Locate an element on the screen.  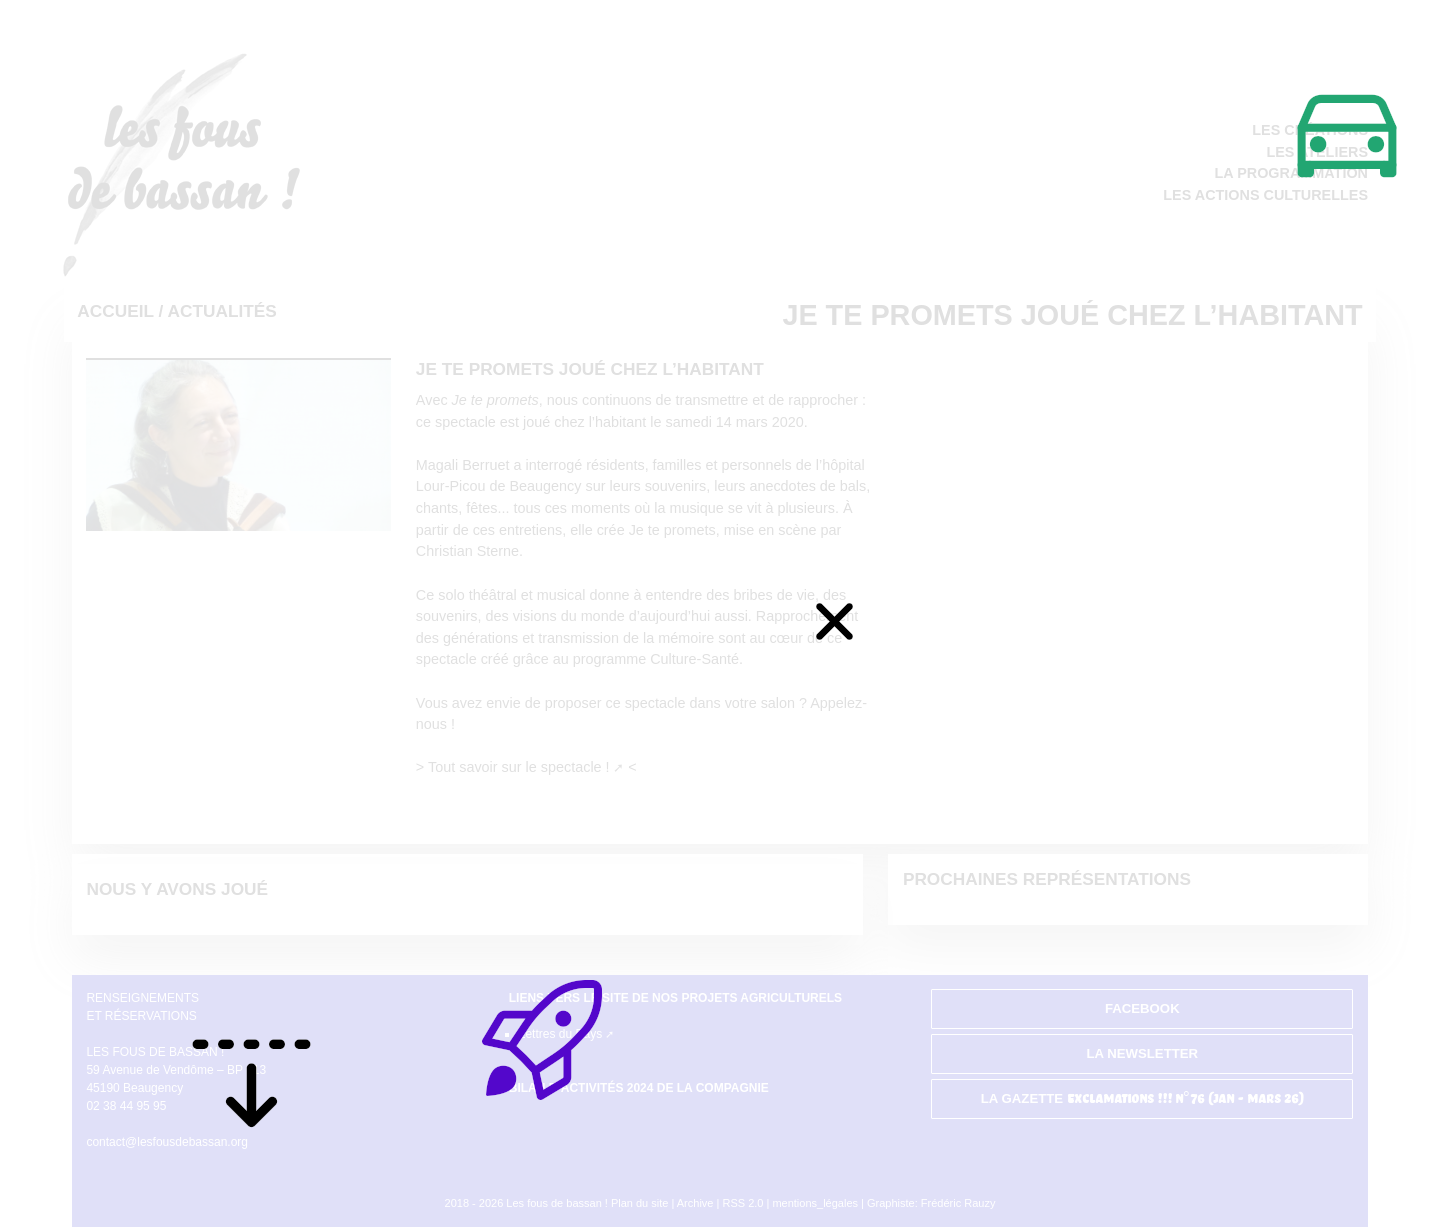
close or dismiss a dialog is located at coordinates (834, 621).